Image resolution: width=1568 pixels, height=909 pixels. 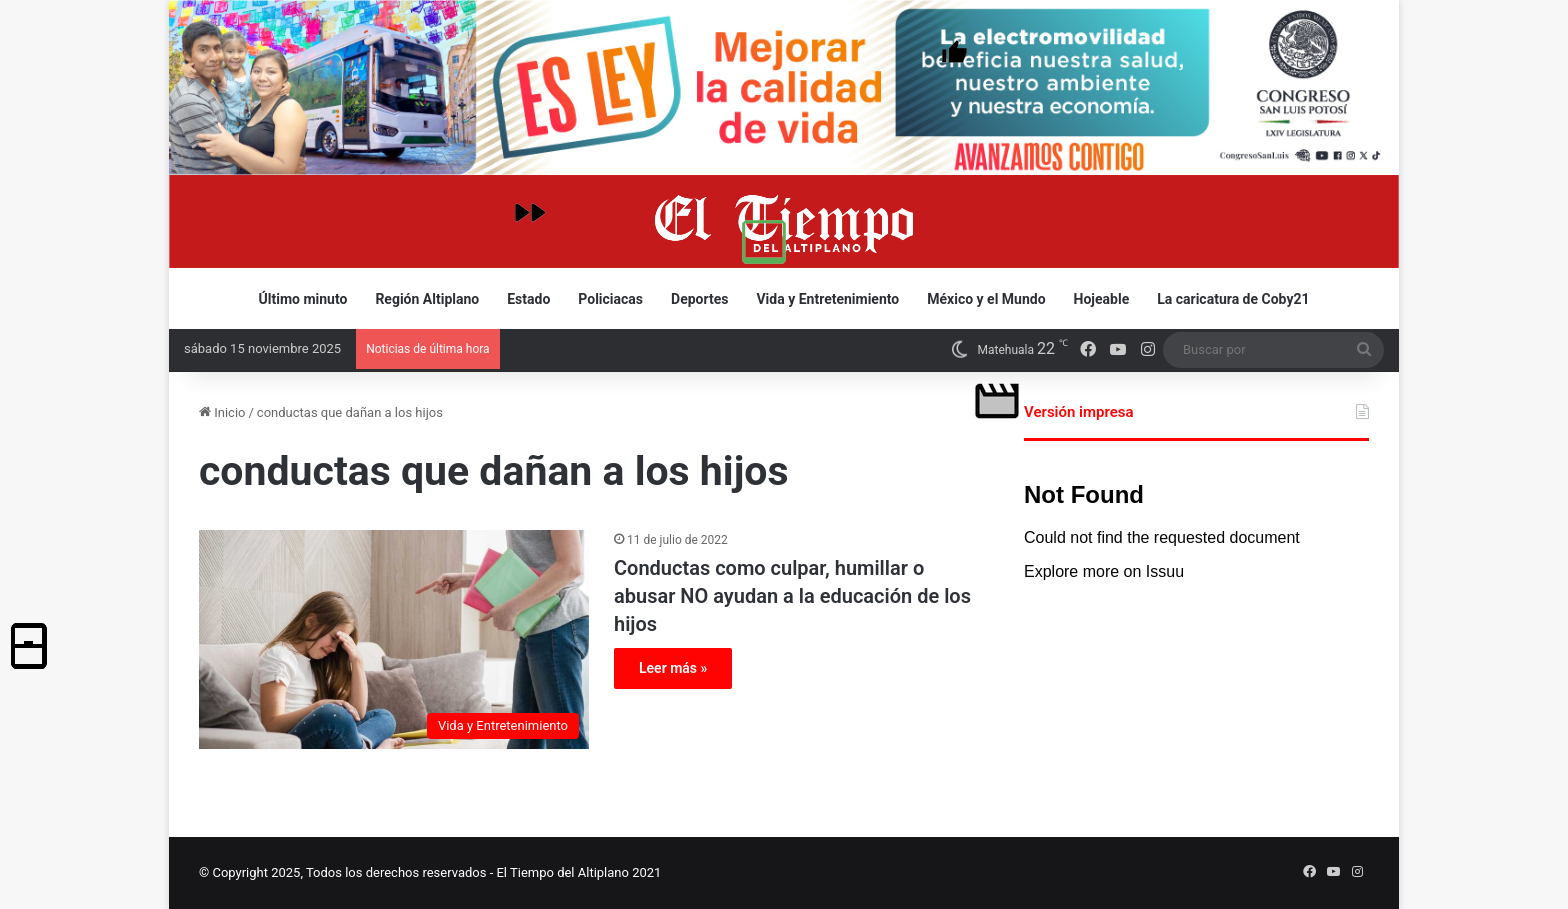 What do you see at coordinates (954, 52) in the screenshot?
I see `like or upvote this content` at bounding box center [954, 52].